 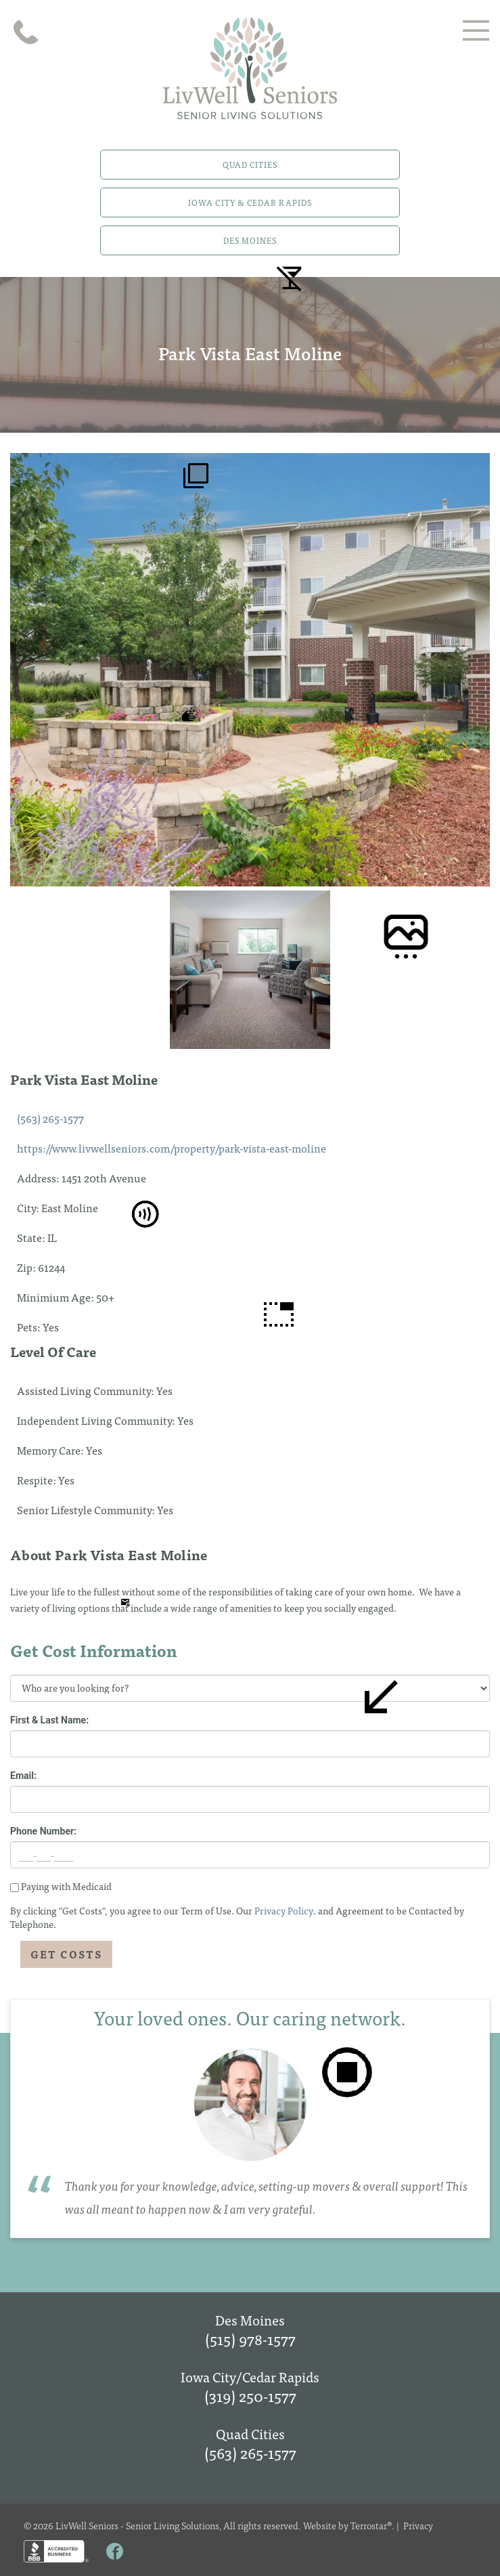 I want to click on view stacked or layered content, so click(x=196, y=475).